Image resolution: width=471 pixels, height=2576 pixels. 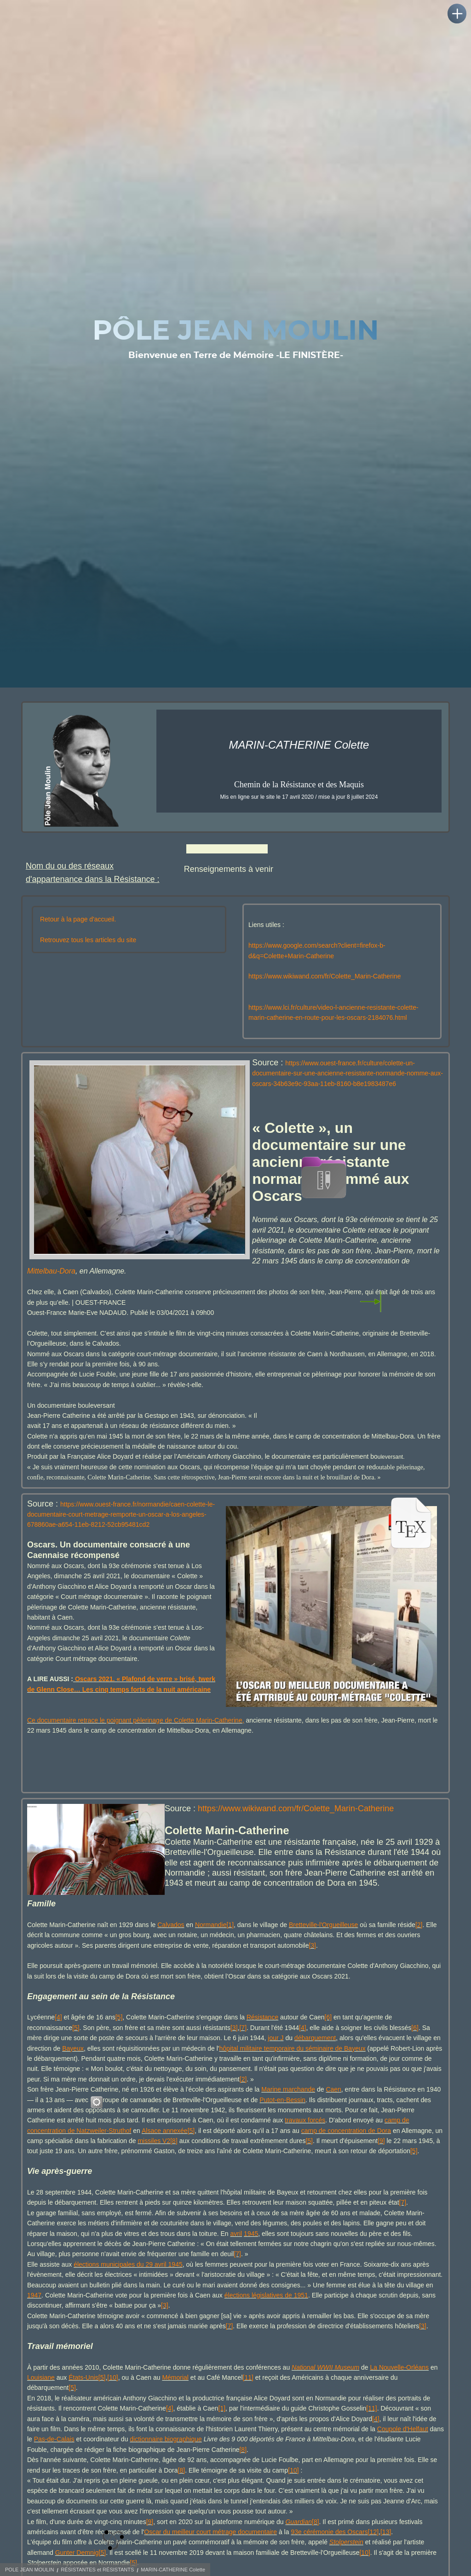 What do you see at coordinates (324, 1177) in the screenshot?
I see `open templates folder` at bounding box center [324, 1177].